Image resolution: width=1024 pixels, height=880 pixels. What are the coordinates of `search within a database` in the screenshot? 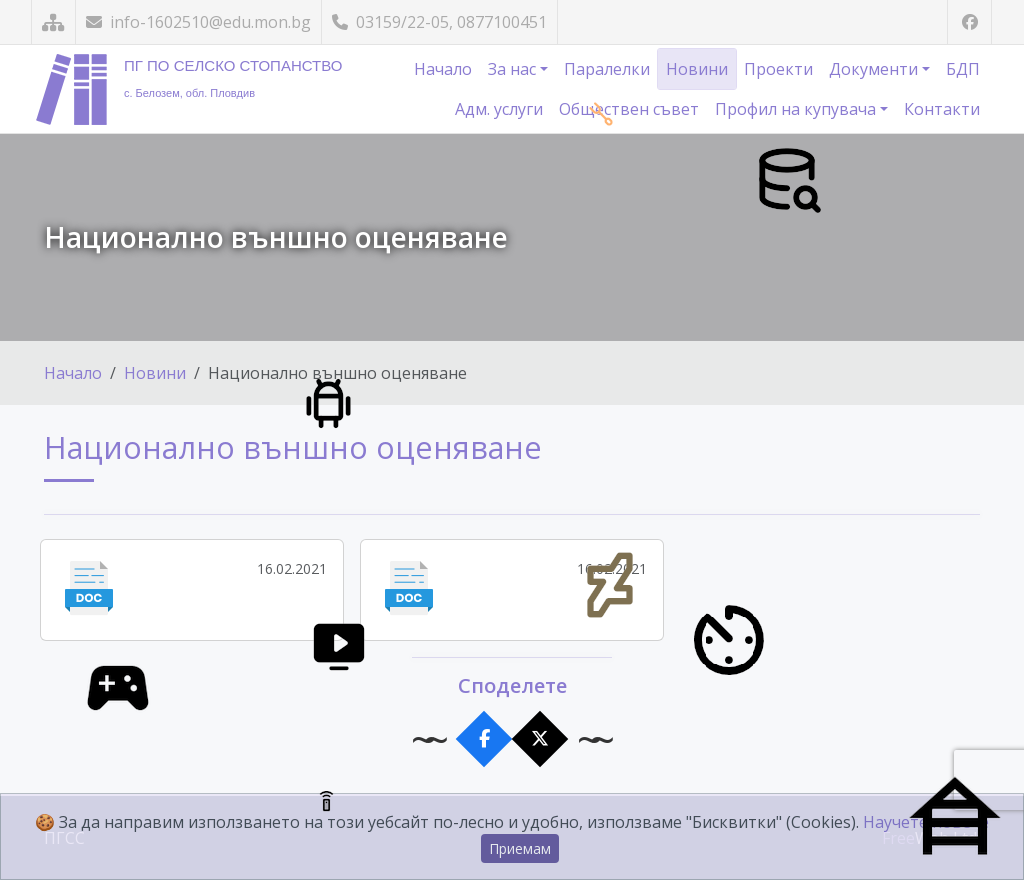 It's located at (787, 179).